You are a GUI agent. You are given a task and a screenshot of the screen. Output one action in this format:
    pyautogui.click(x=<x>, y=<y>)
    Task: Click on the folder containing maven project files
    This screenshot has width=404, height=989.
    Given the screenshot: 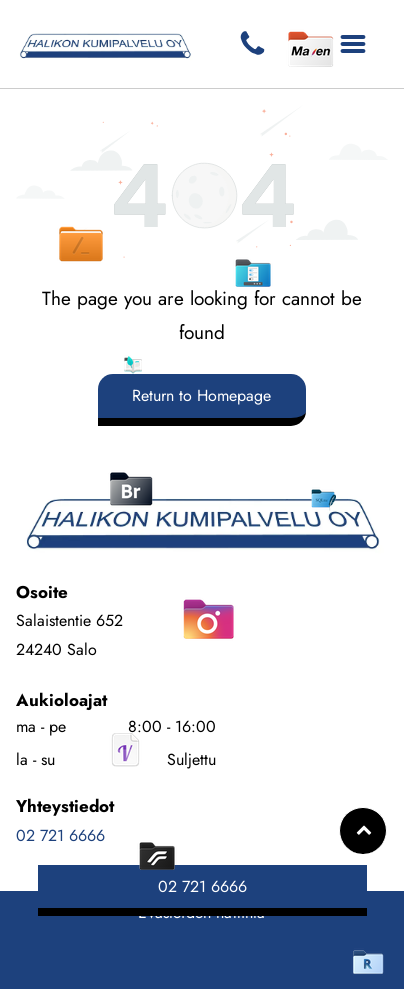 What is the action you would take?
    pyautogui.click(x=310, y=50)
    